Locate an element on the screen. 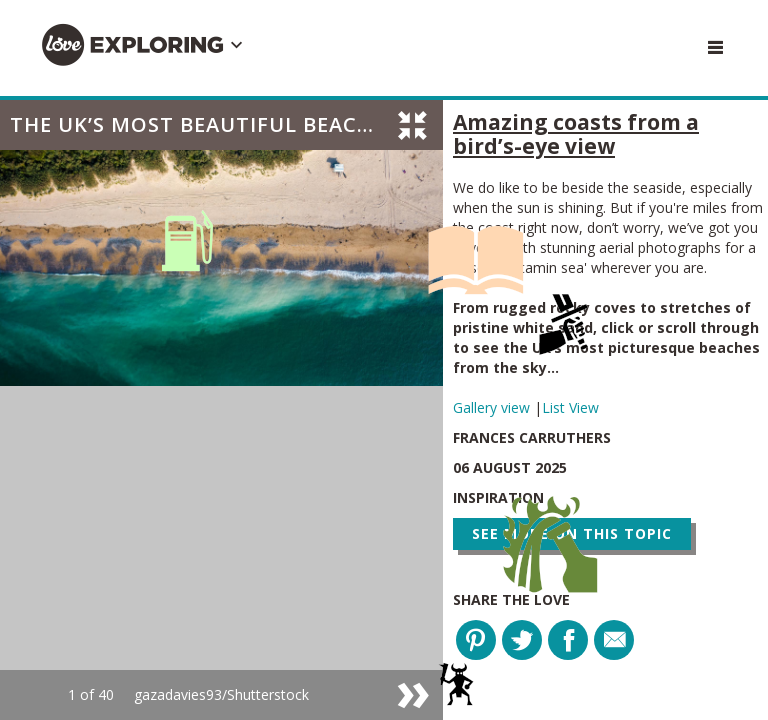  select molotov cocktail weapon or item is located at coordinates (549, 544).